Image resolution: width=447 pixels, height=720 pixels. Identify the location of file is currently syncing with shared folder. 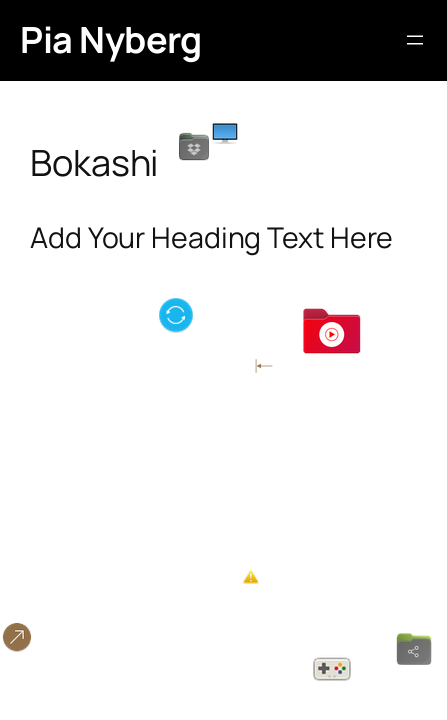
(176, 315).